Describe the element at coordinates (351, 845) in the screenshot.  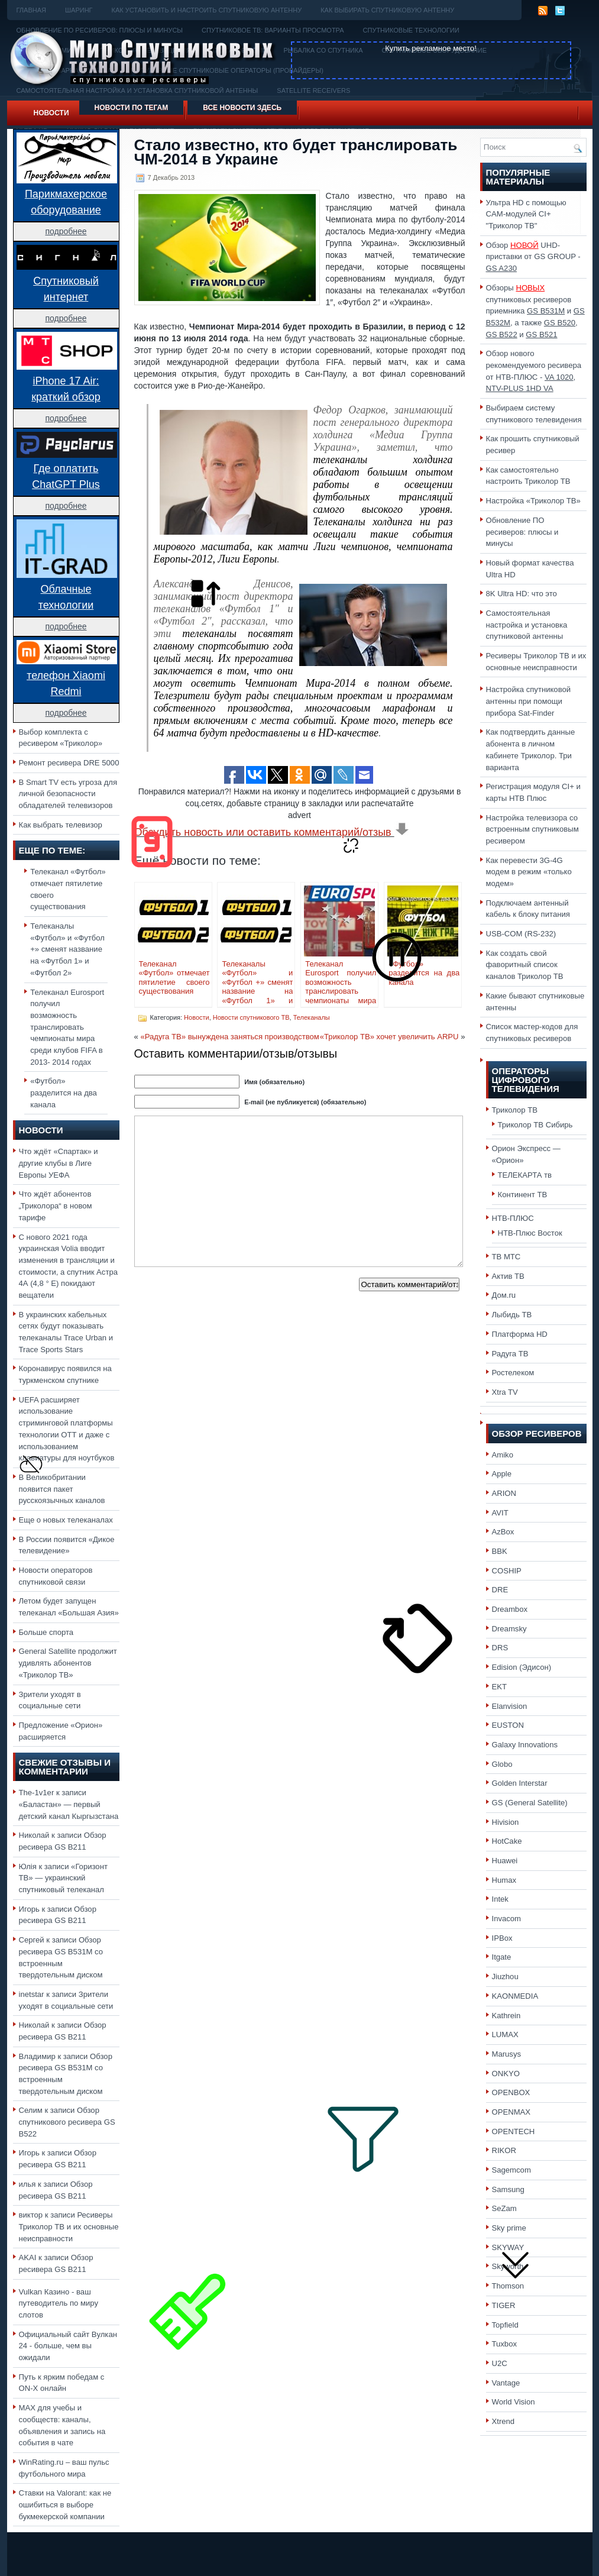
I see `remove or break a link connection` at that location.